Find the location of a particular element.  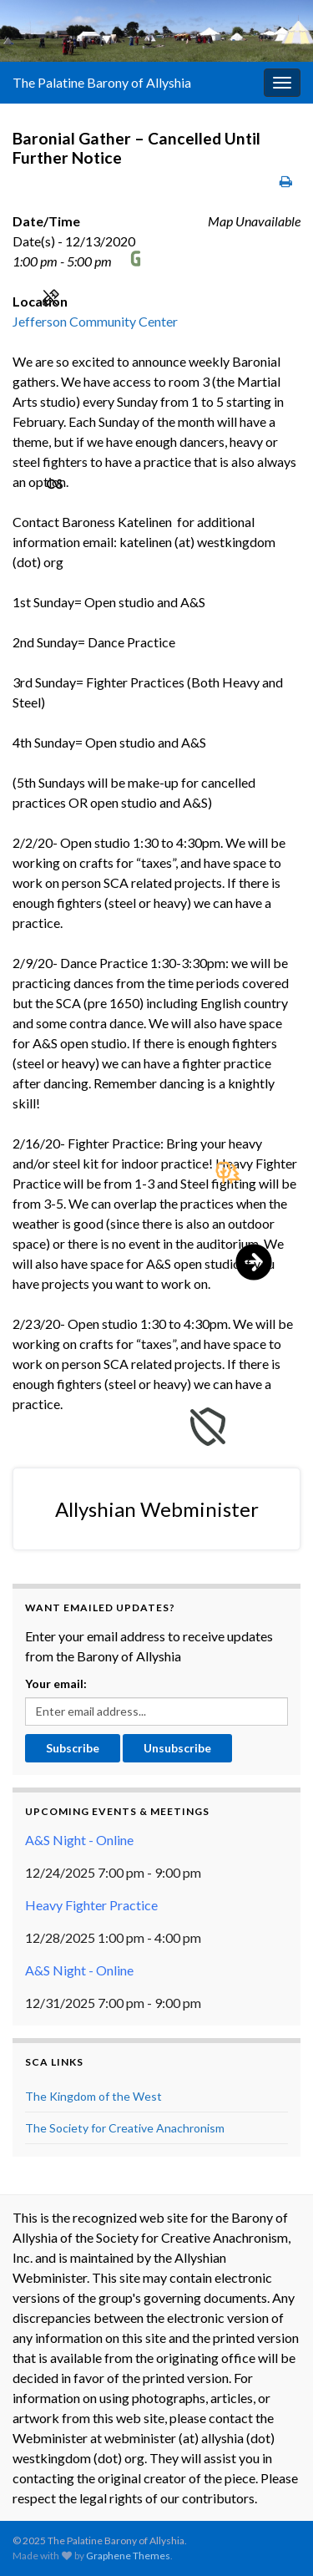

disable security protection is located at coordinates (208, 1427).